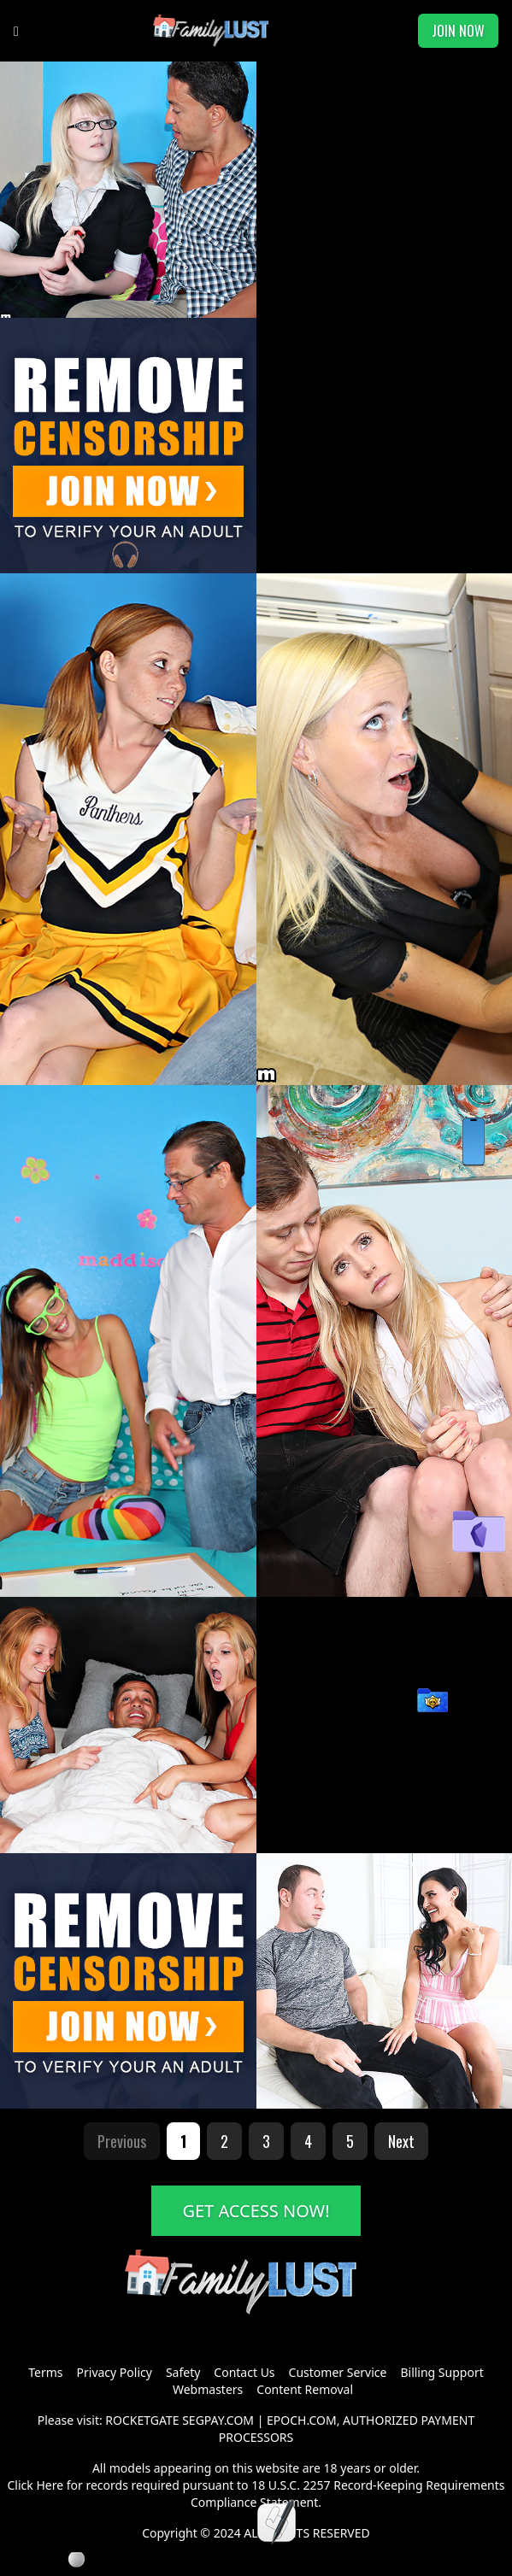 The width and height of the screenshot is (512, 2576). Describe the element at coordinates (479, 1533) in the screenshot. I see `open your obsidian vault folder` at that location.